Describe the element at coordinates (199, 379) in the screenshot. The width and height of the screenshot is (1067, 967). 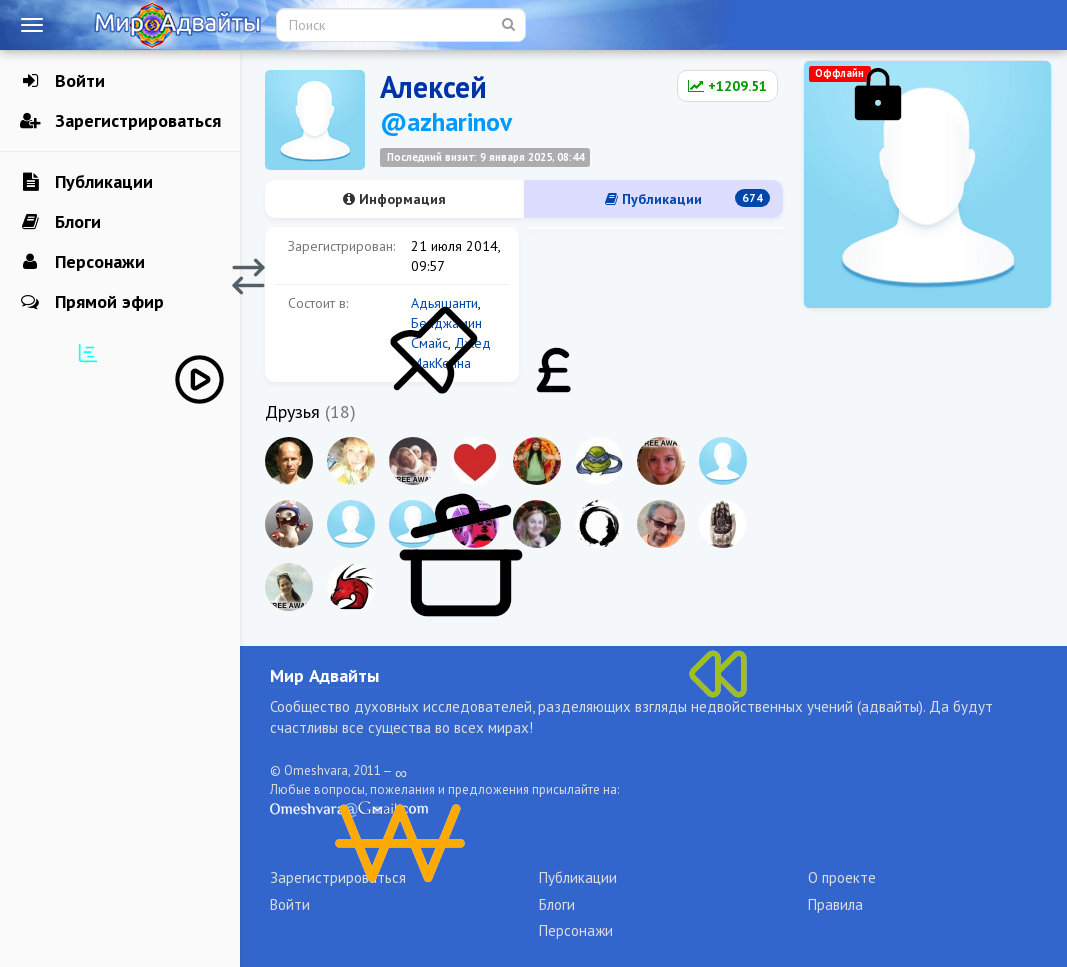
I see `play media or video content` at that location.